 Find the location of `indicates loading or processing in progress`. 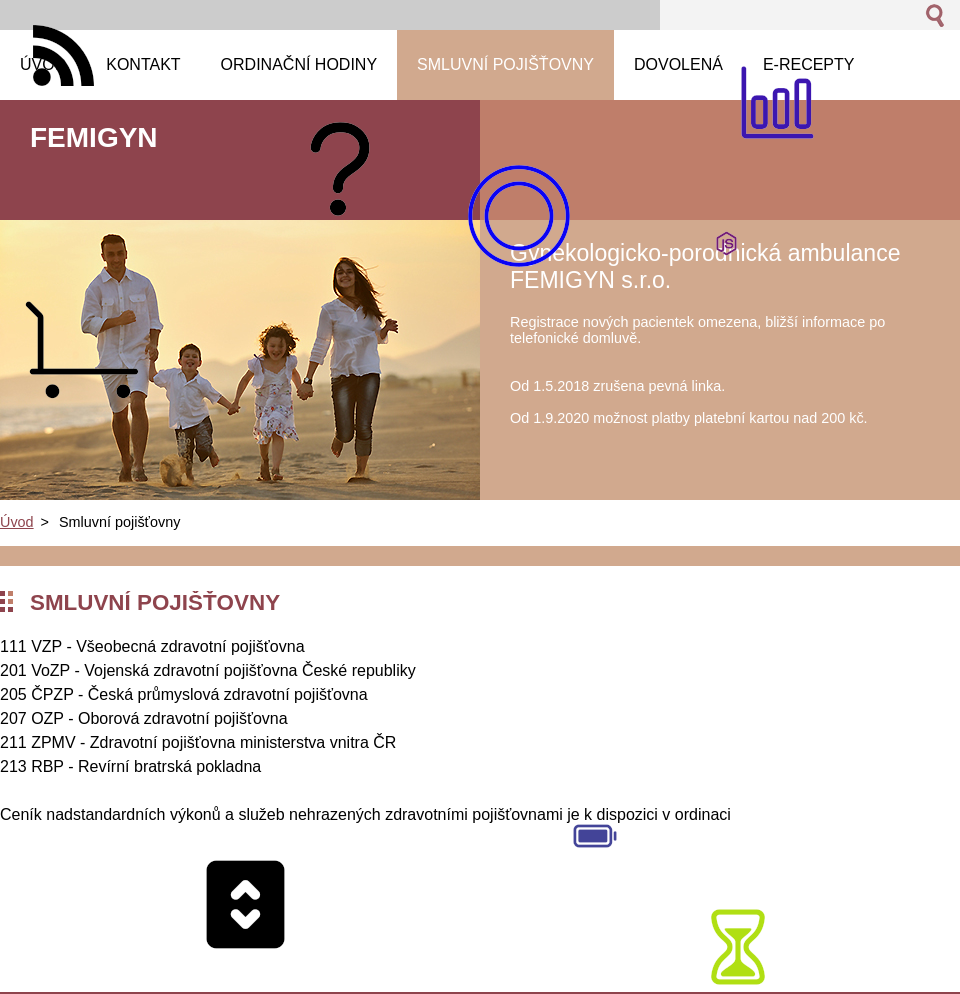

indicates loading or processing in progress is located at coordinates (738, 947).